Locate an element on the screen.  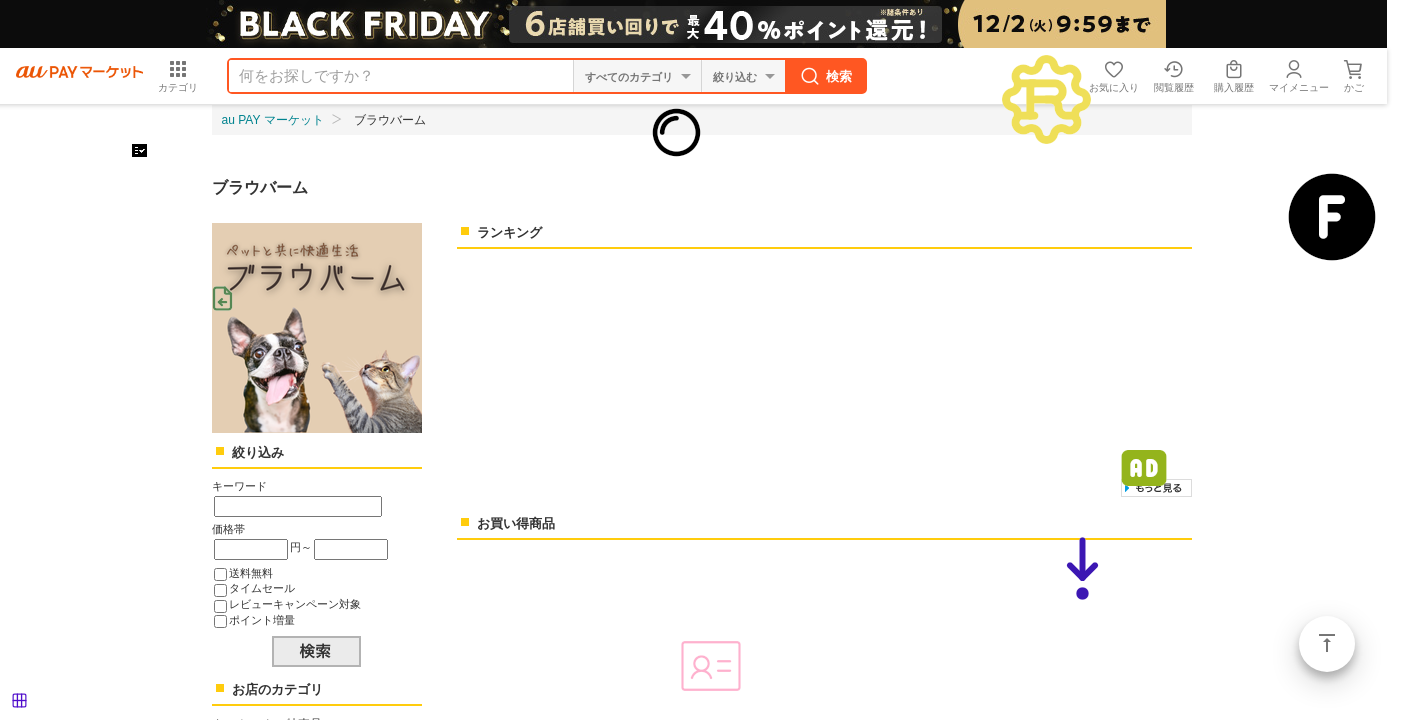
verify or review checklist items is located at coordinates (139, 150).